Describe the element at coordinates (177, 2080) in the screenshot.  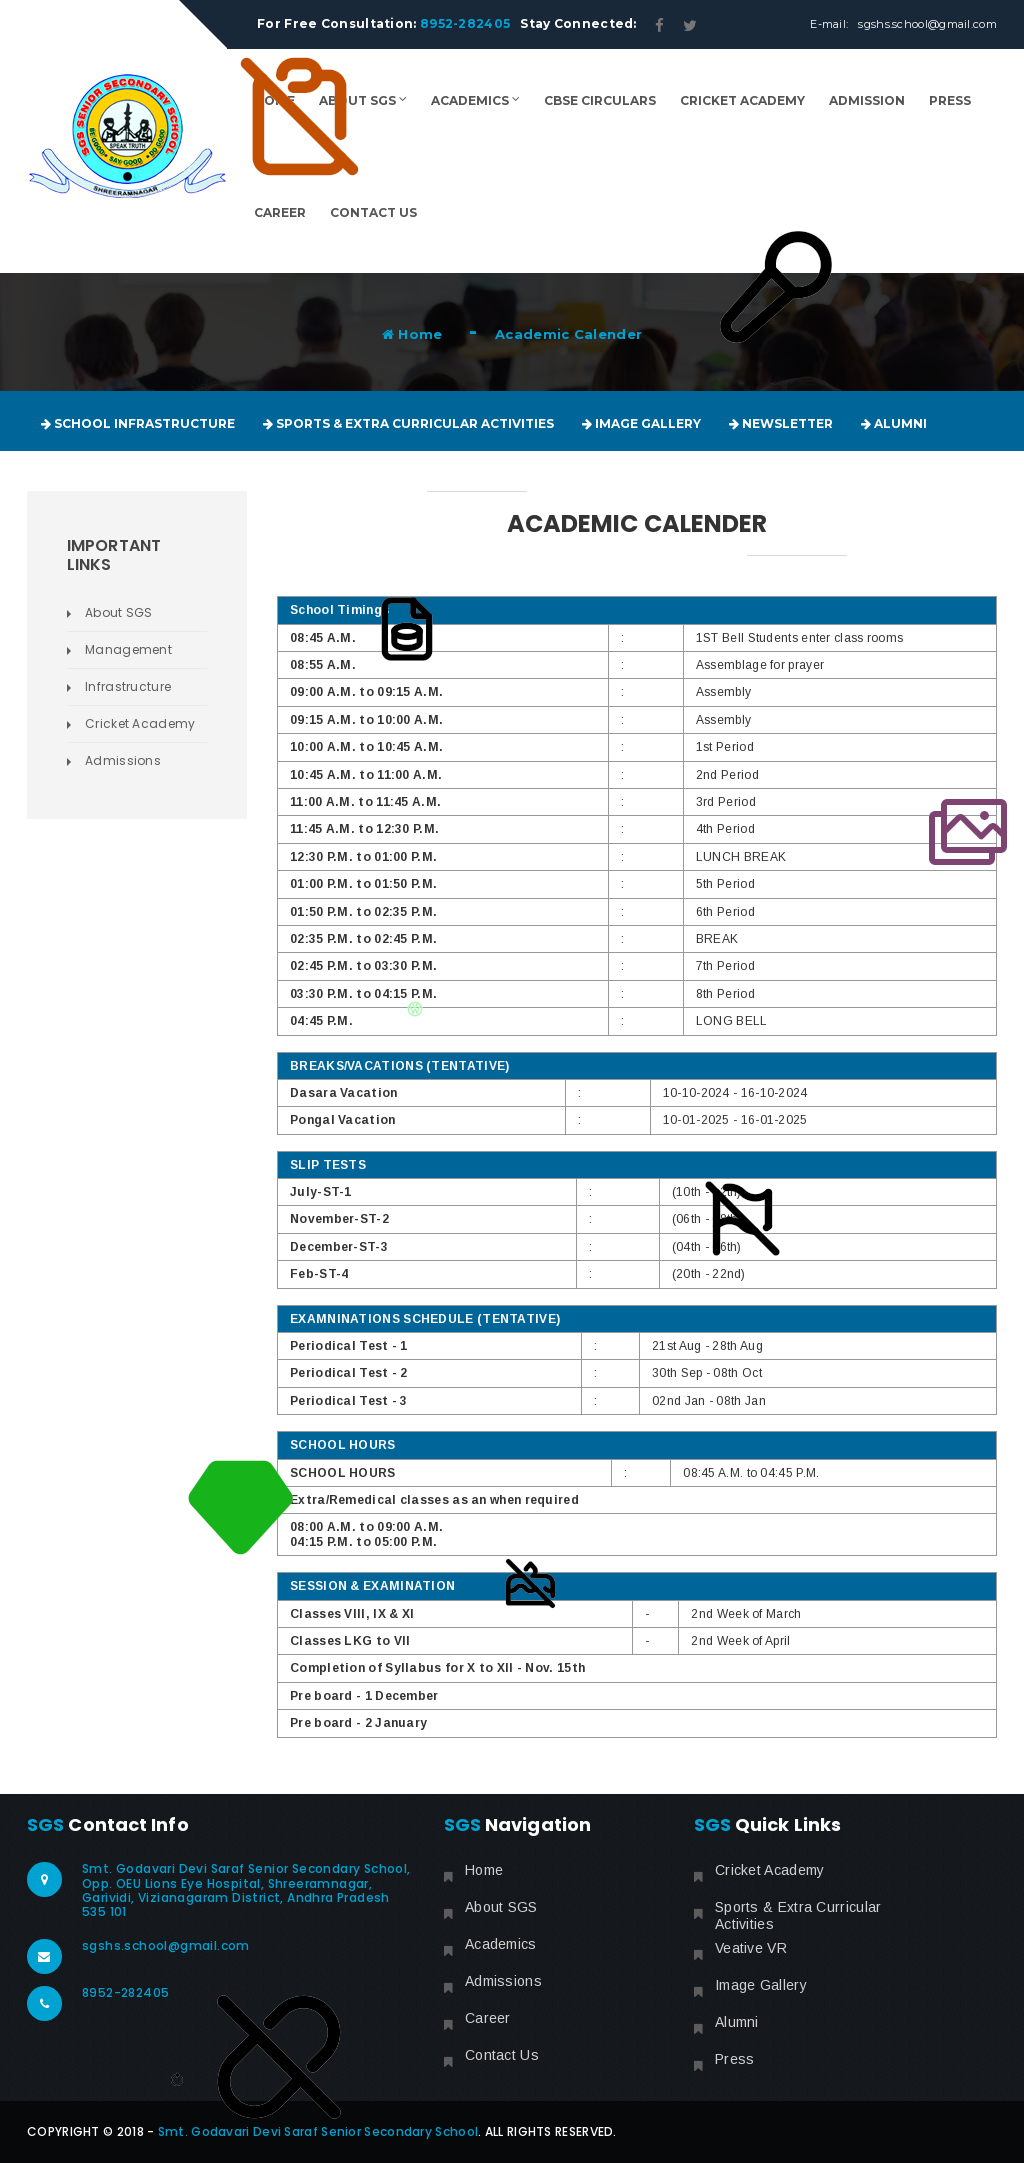
I see `rotate image clockwise` at that location.